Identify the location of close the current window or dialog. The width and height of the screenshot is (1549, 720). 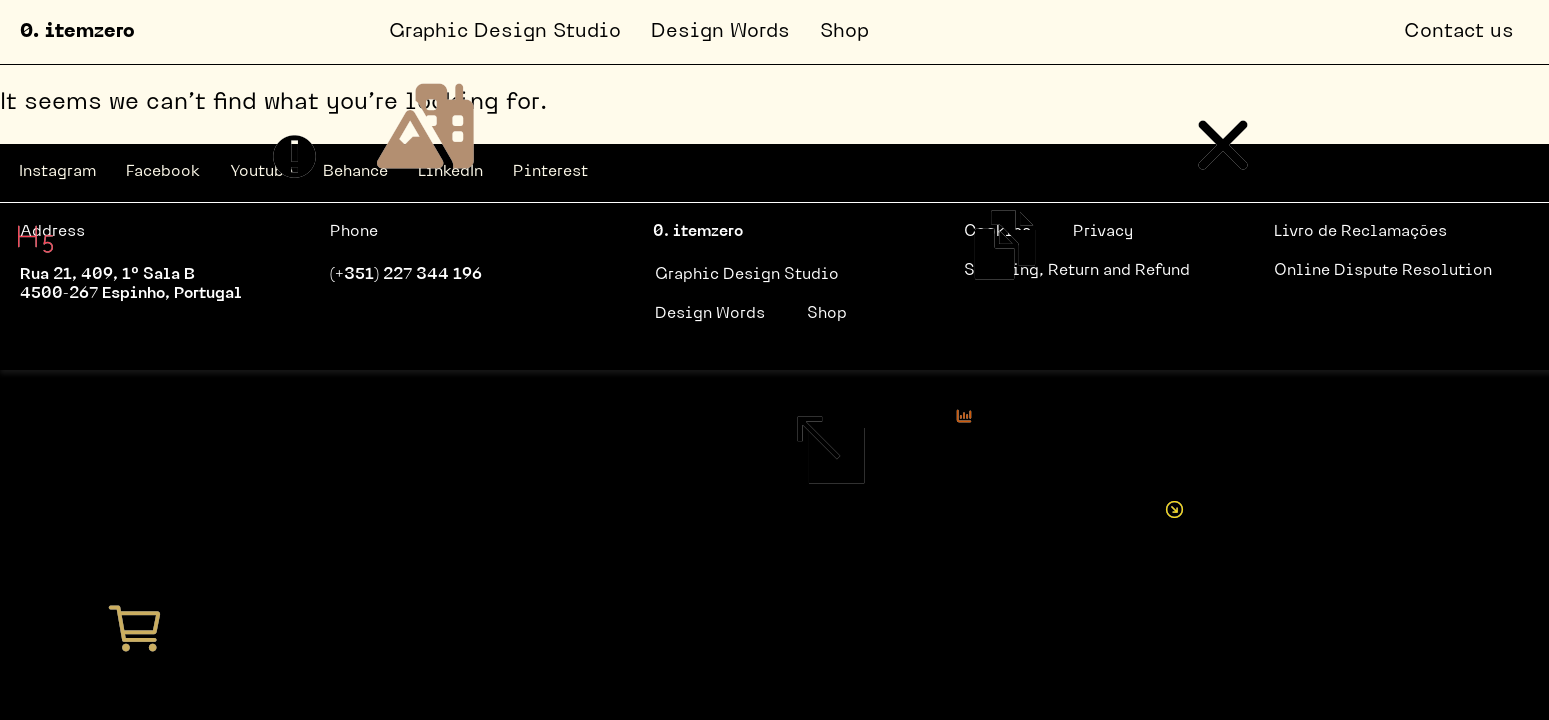
(1223, 145).